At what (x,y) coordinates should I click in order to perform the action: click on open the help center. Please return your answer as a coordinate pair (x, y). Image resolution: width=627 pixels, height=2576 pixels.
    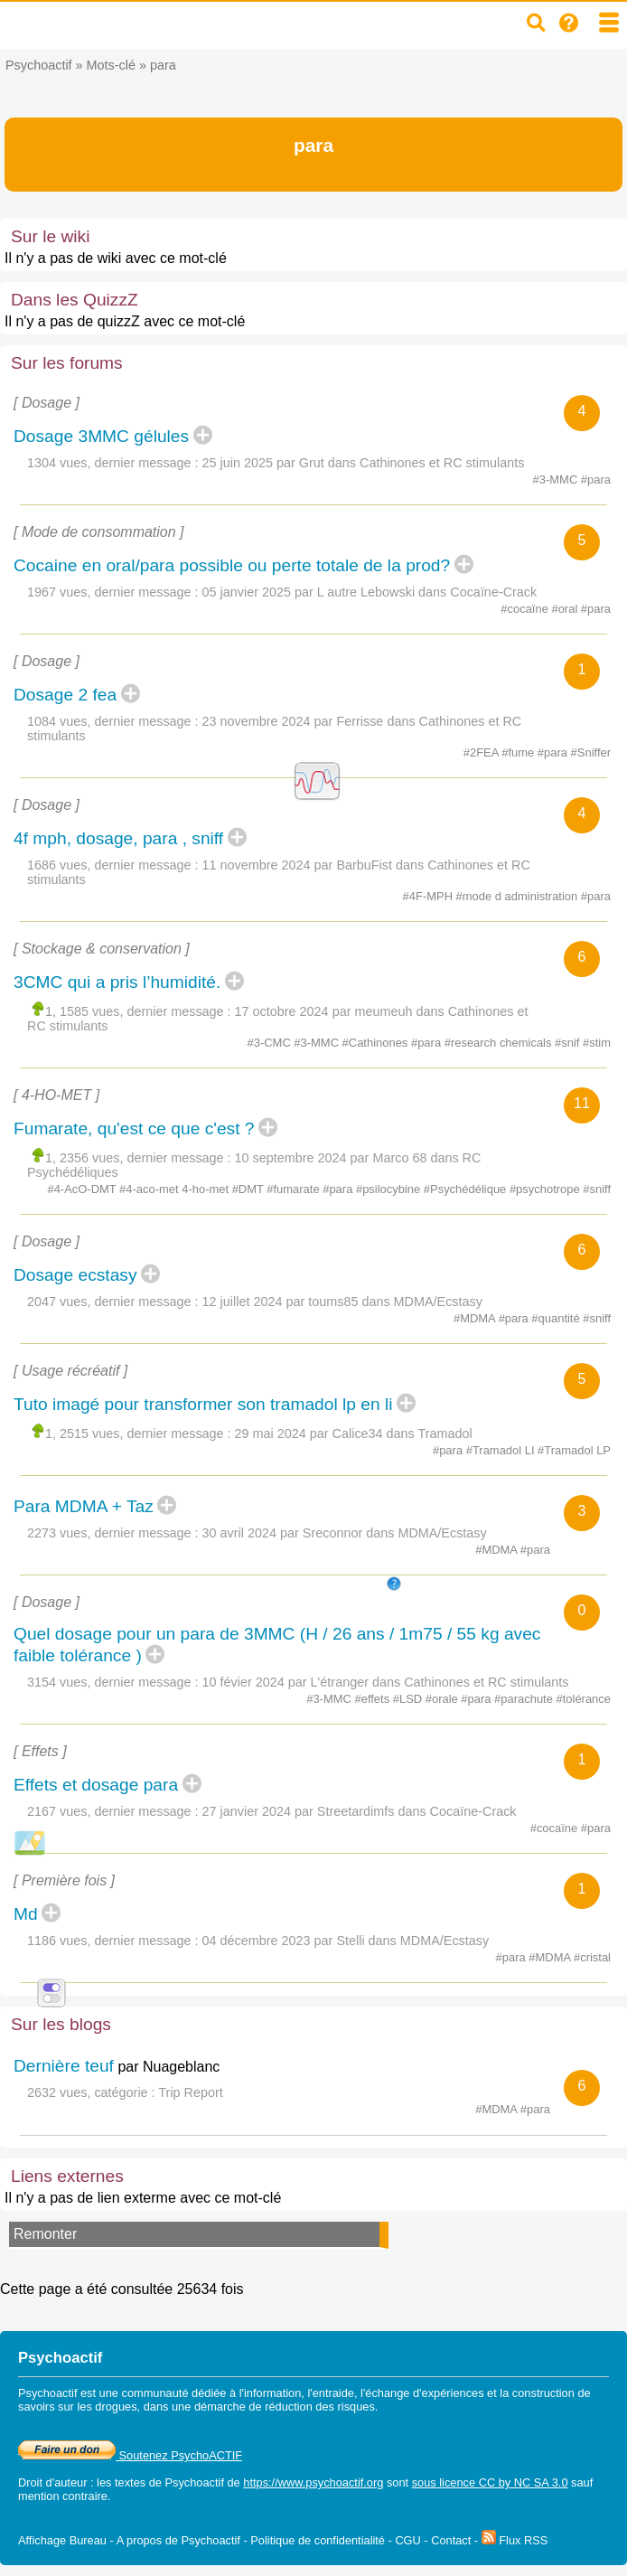
    Looking at the image, I should click on (394, 1584).